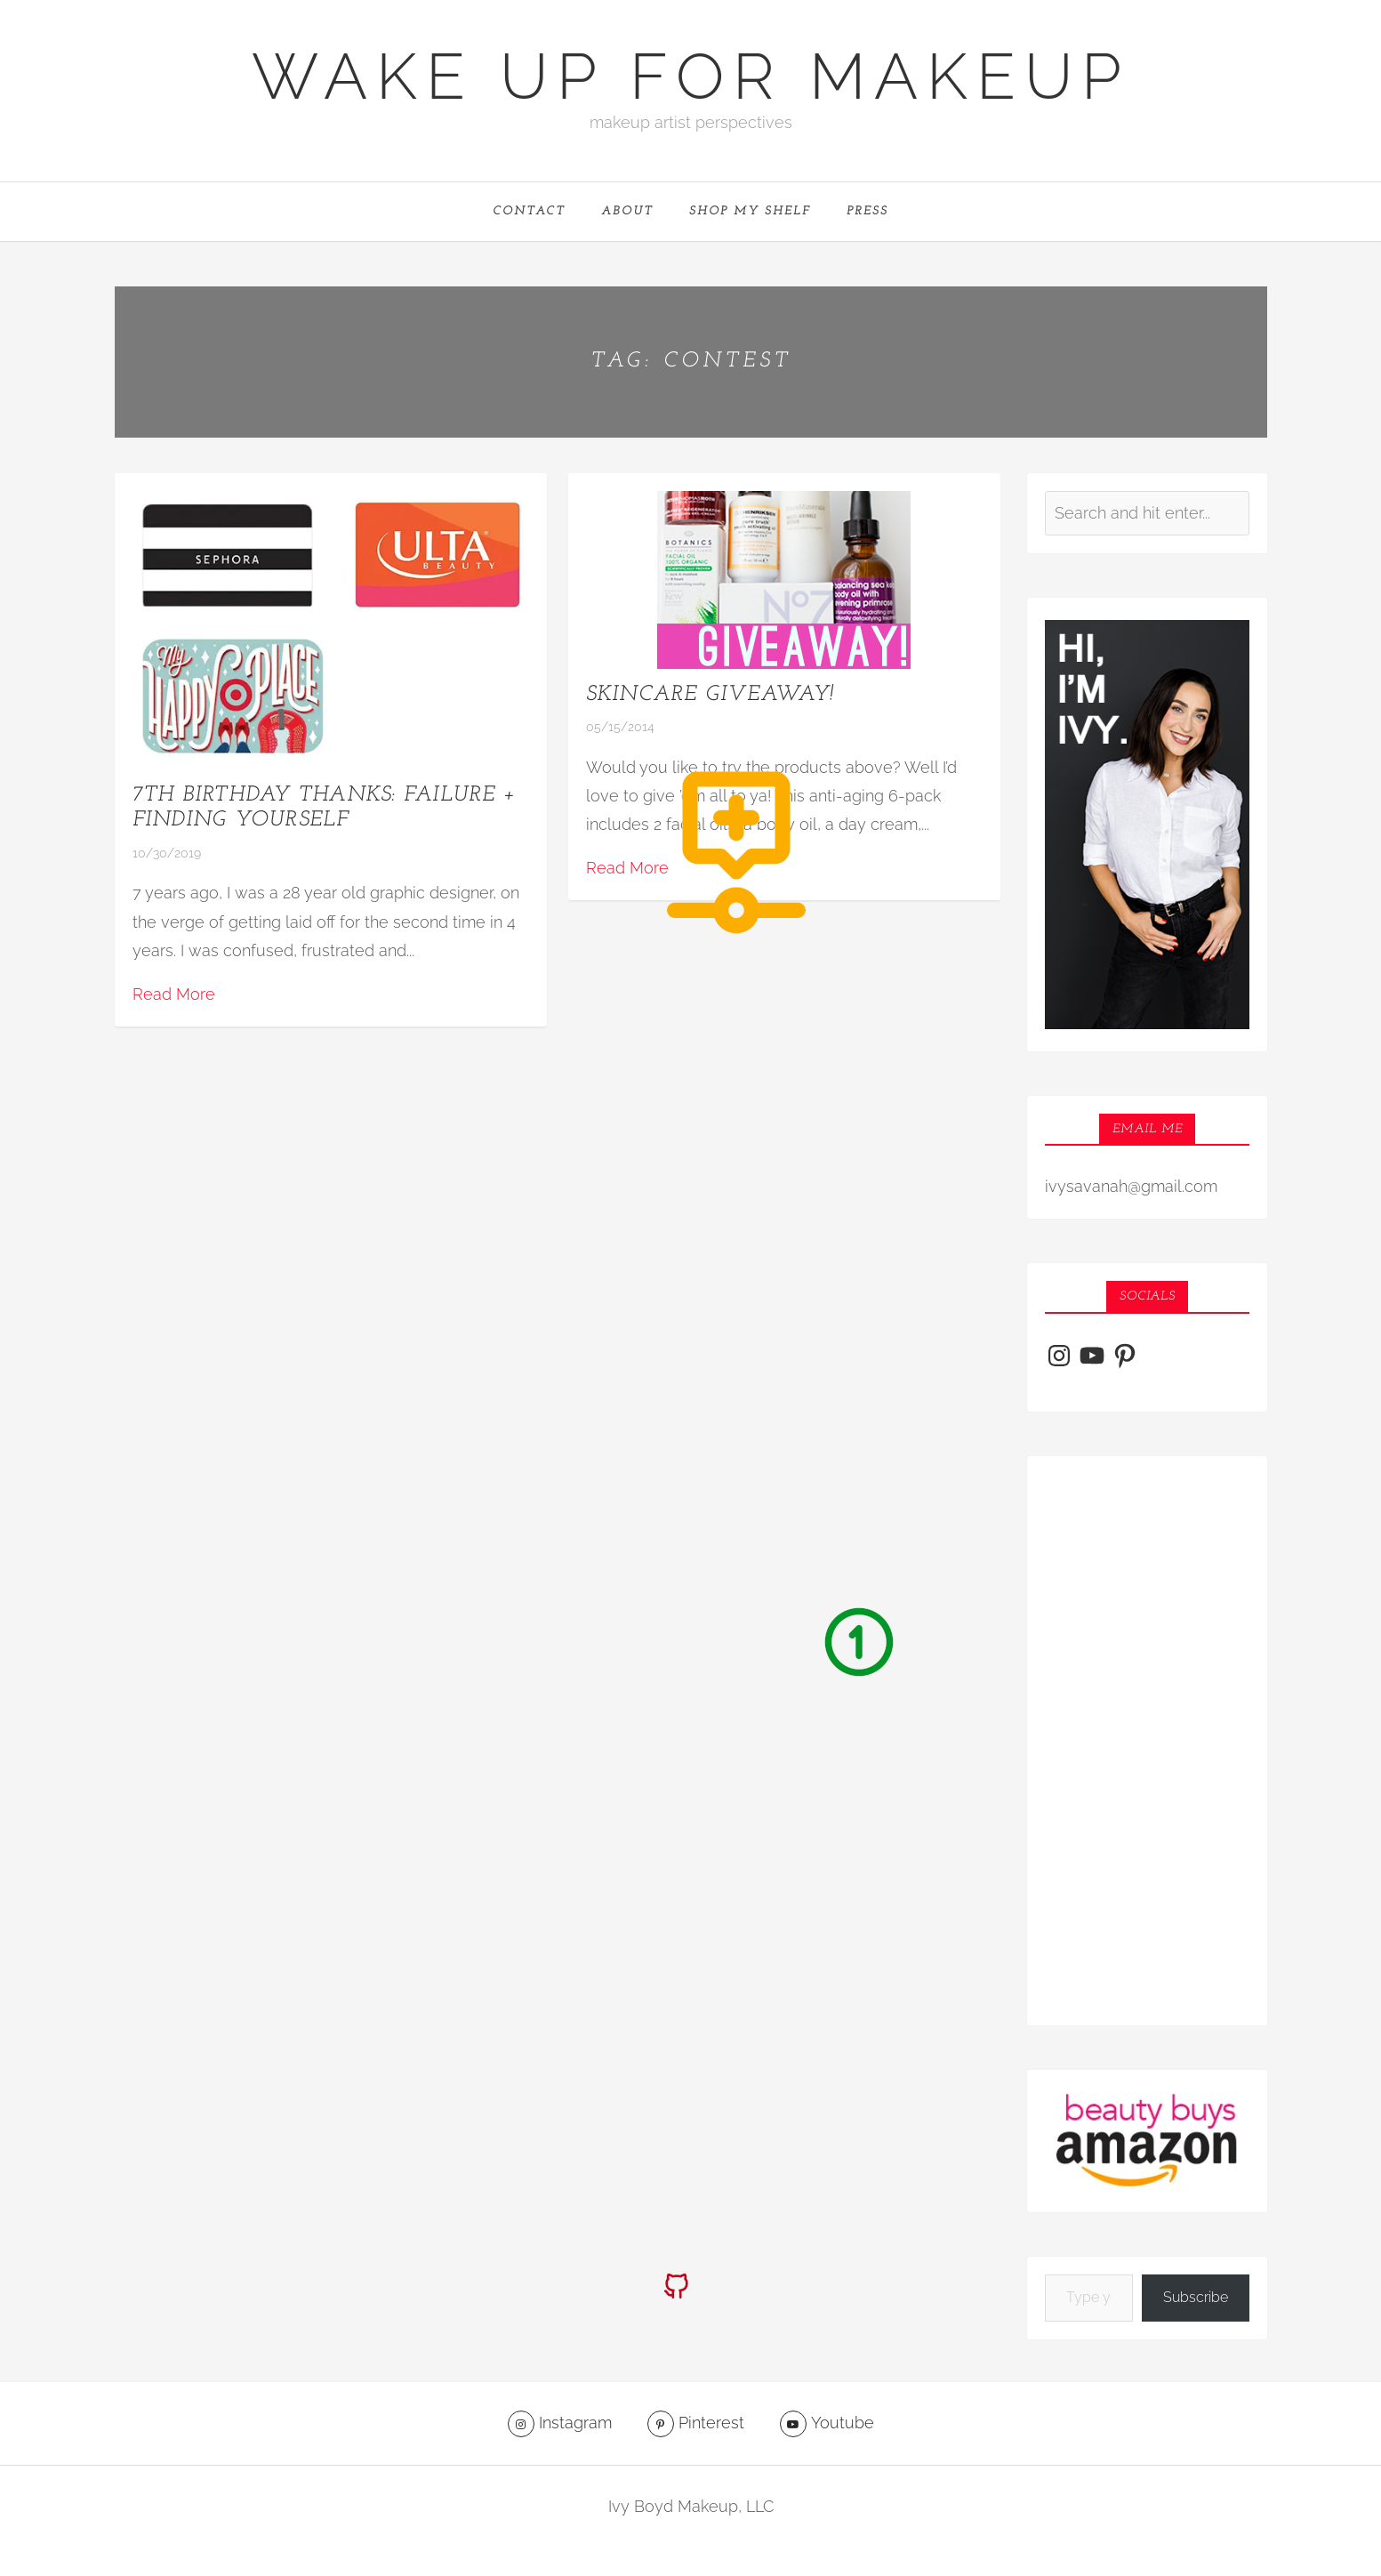  Describe the element at coordinates (677, 2286) in the screenshot. I see `view project on github` at that location.